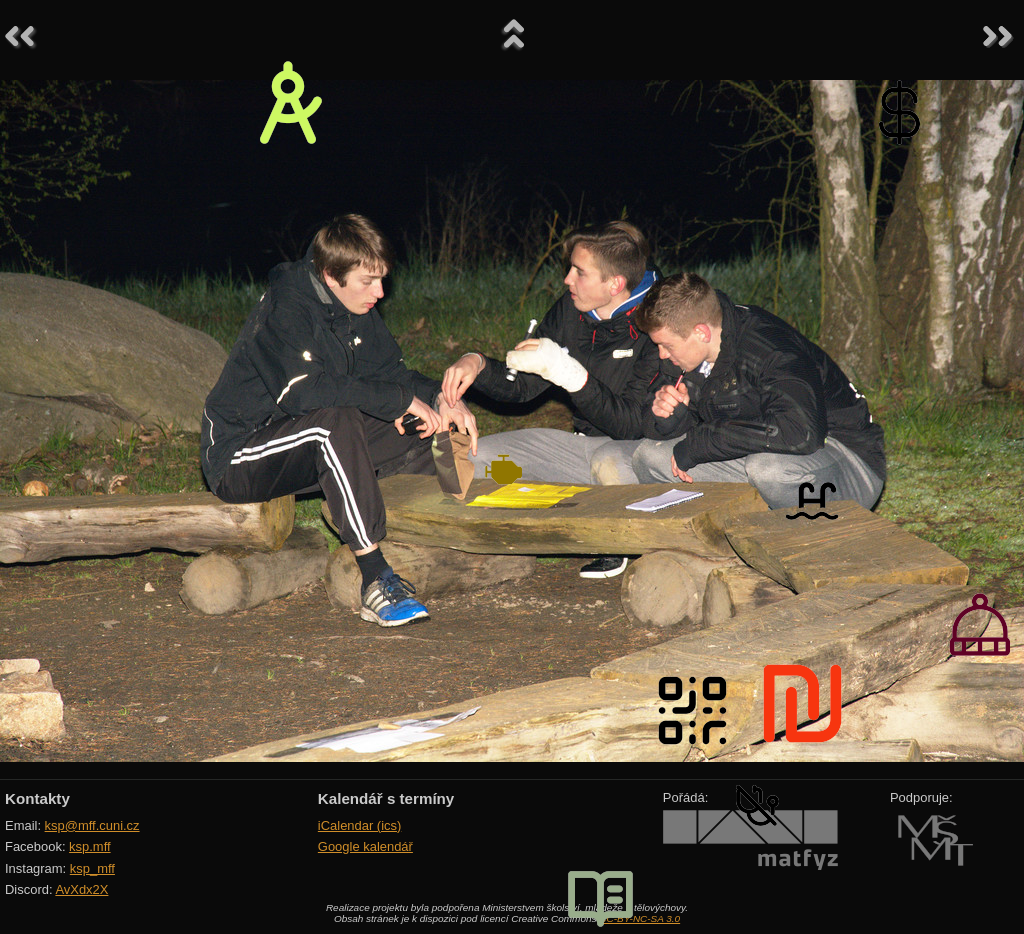  Describe the element at coordinates (980, 628) in the screenshot. I see `select winter or cold weather category` at that location.